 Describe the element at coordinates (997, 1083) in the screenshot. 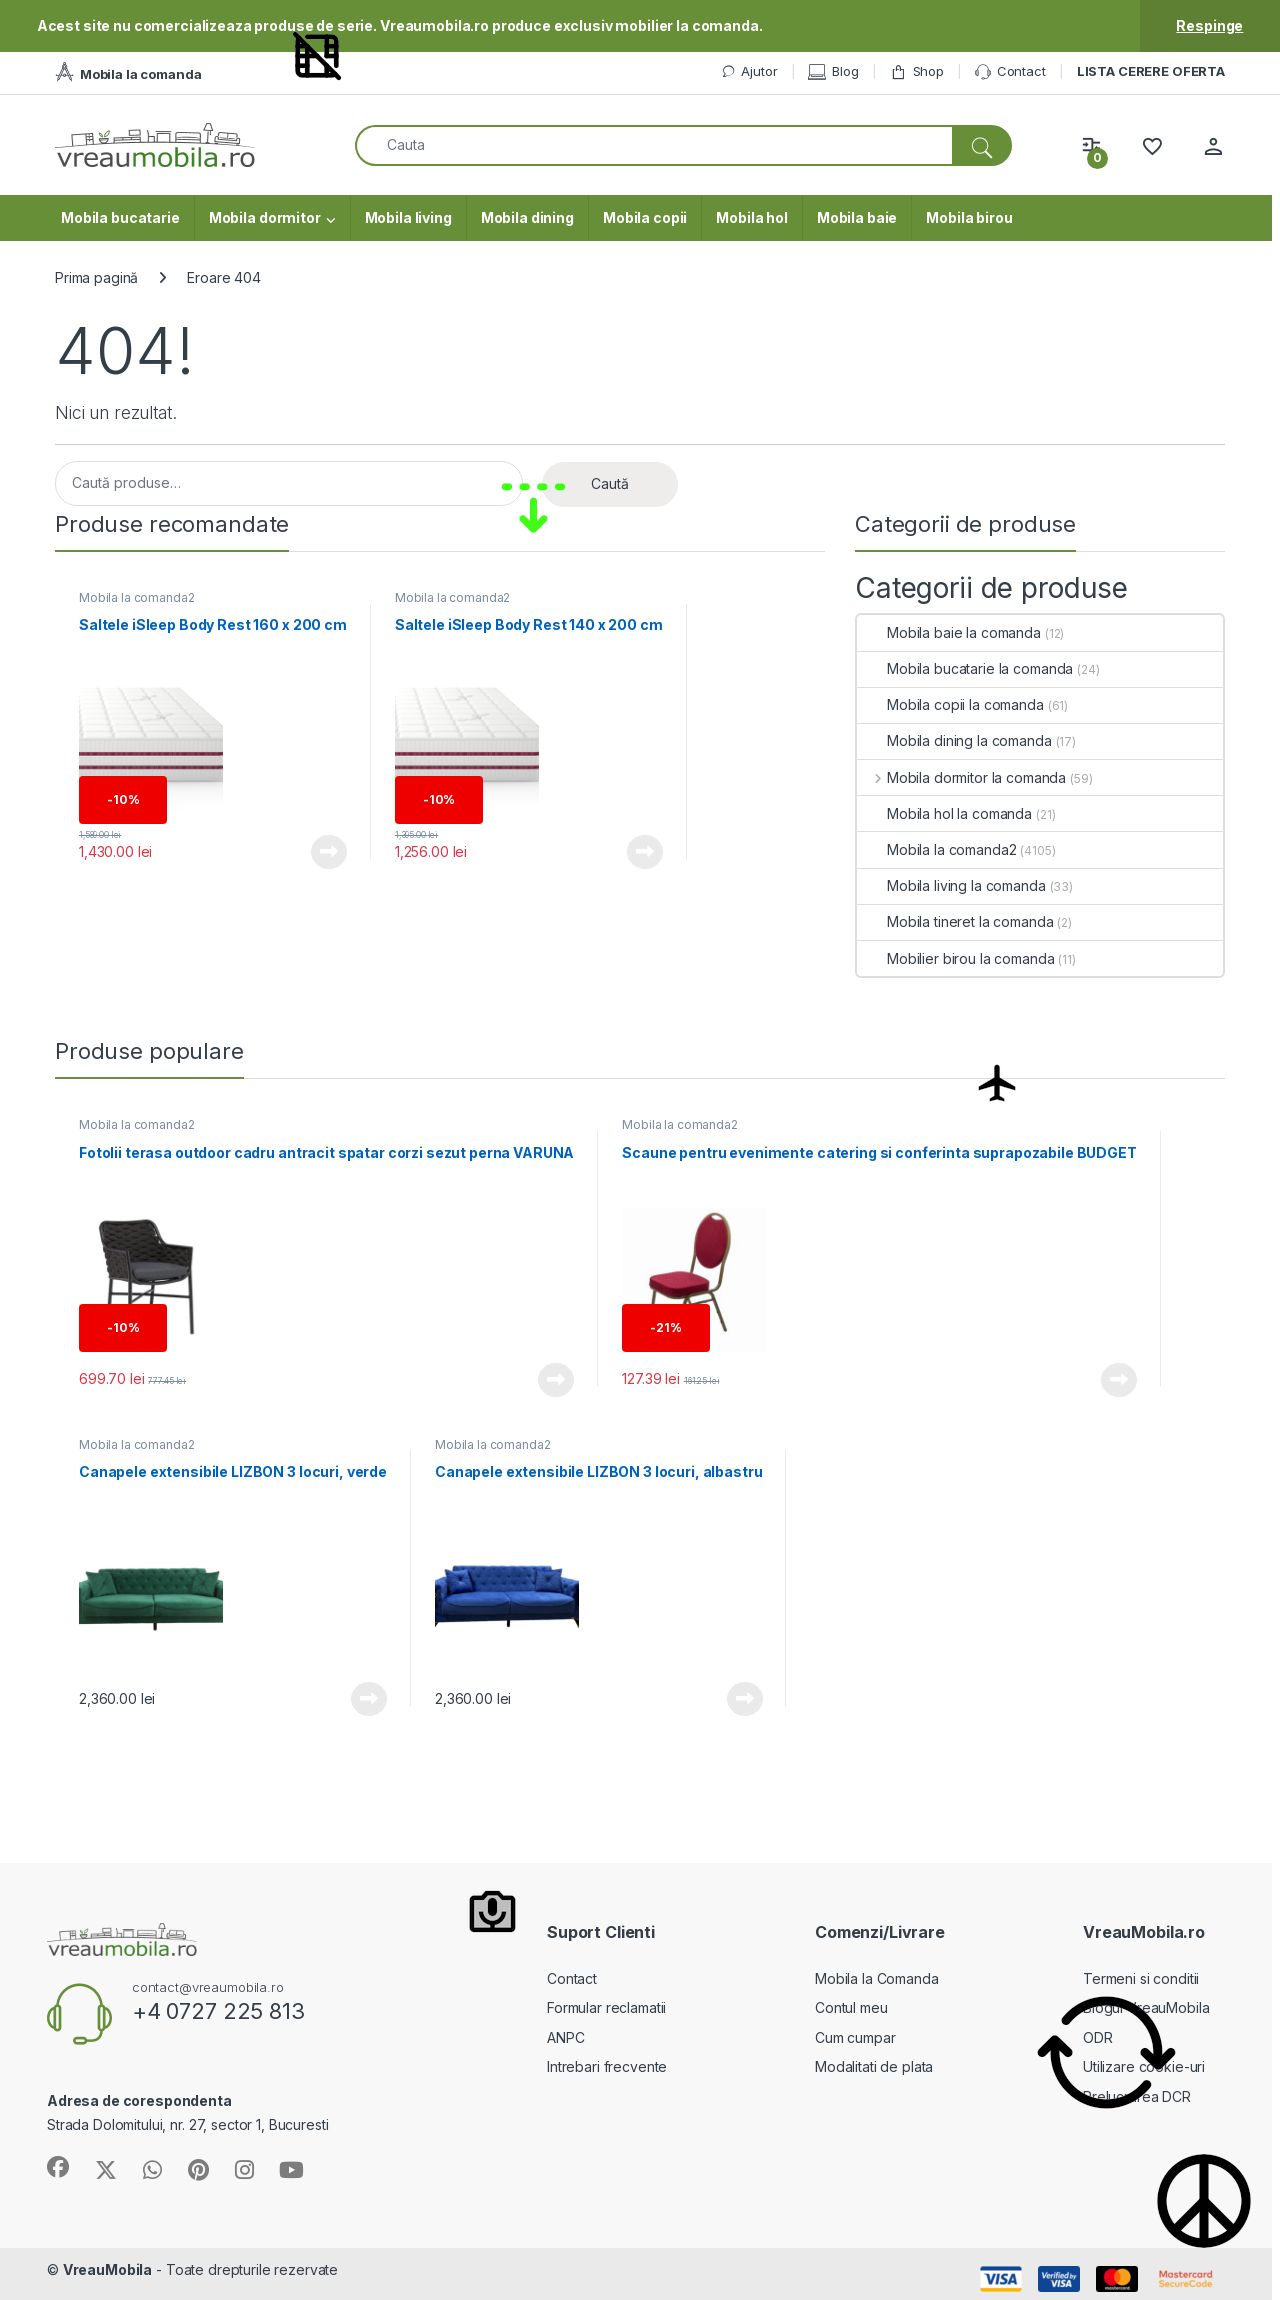

I see `enable airplane mode` at that location.